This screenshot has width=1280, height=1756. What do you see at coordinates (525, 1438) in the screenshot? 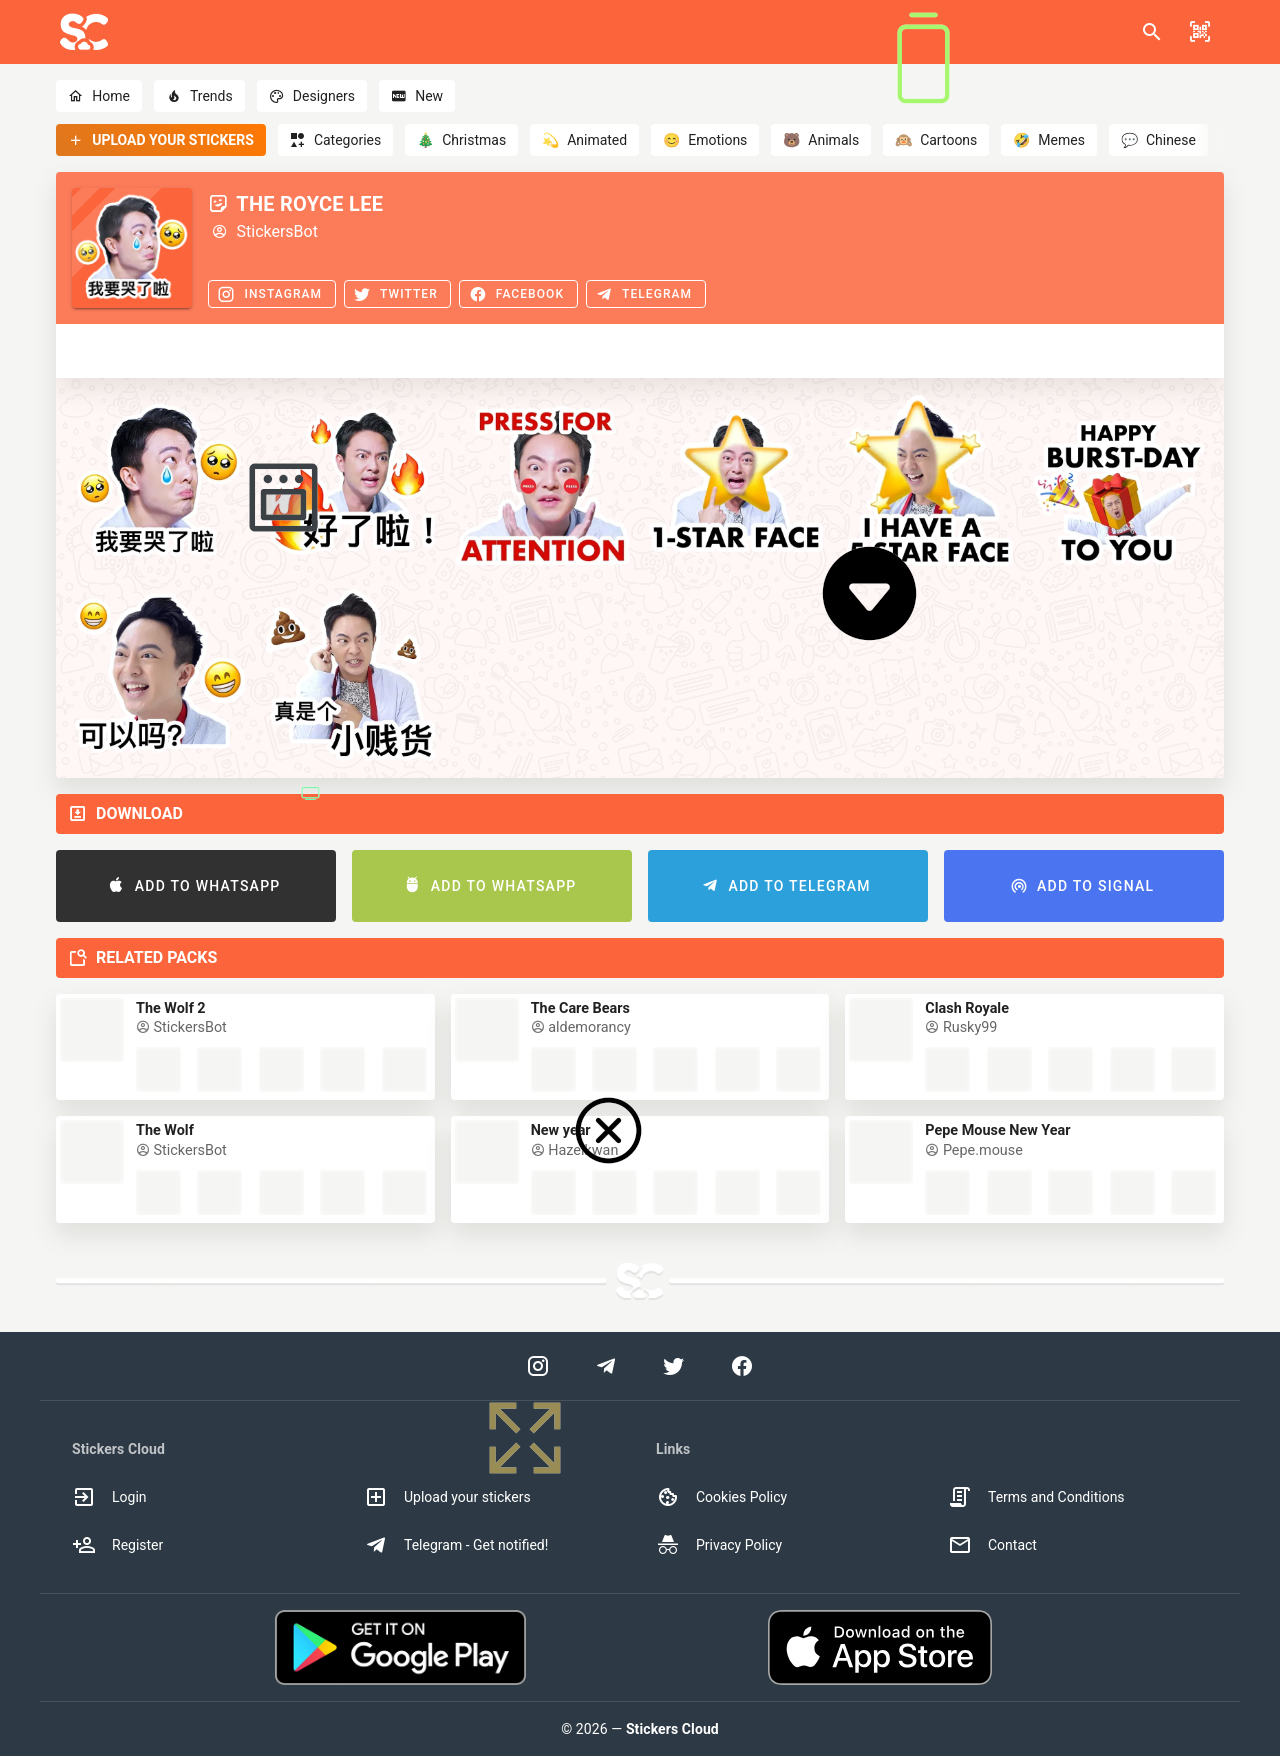
I see `expand to fullscreen mode` at bounding box center [525, 1438].